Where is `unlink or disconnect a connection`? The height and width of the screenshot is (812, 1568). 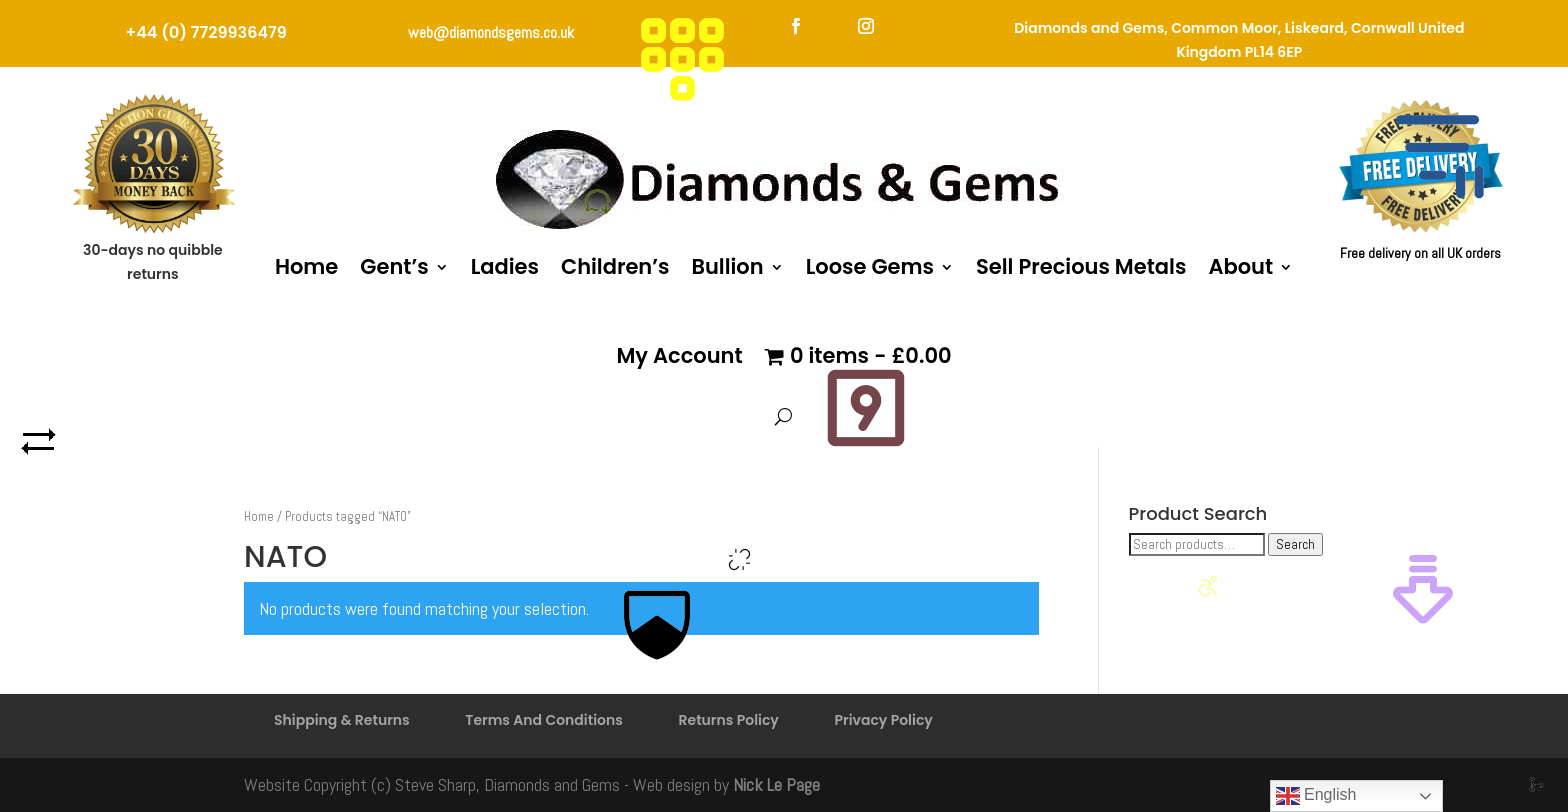
unlink or disconnect a connection is located at coordinates (739, 559).